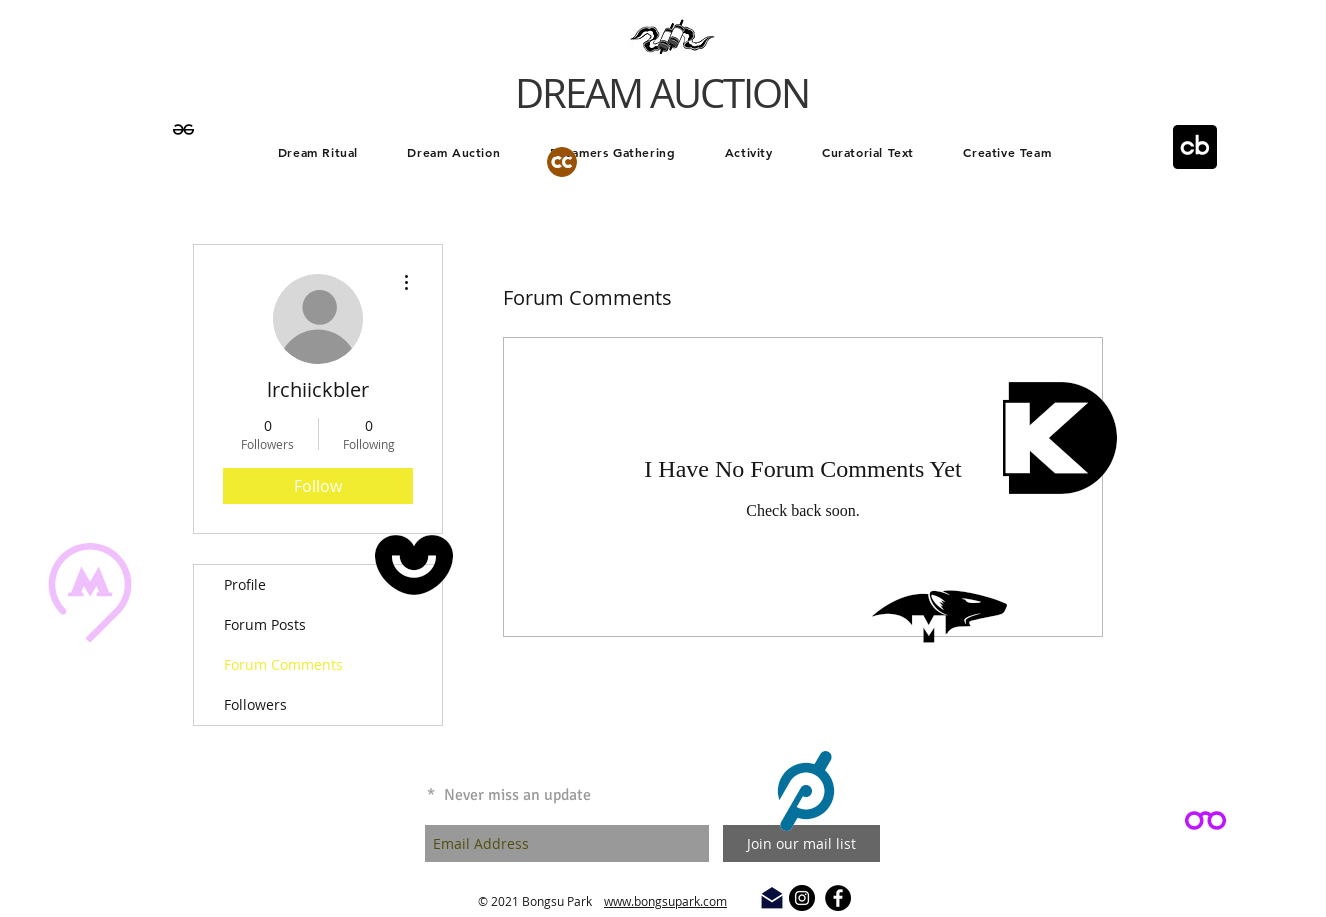 This screenshot has height=917, width=1326. I want to click on open the Moscow Metro app, so click(90, 593).